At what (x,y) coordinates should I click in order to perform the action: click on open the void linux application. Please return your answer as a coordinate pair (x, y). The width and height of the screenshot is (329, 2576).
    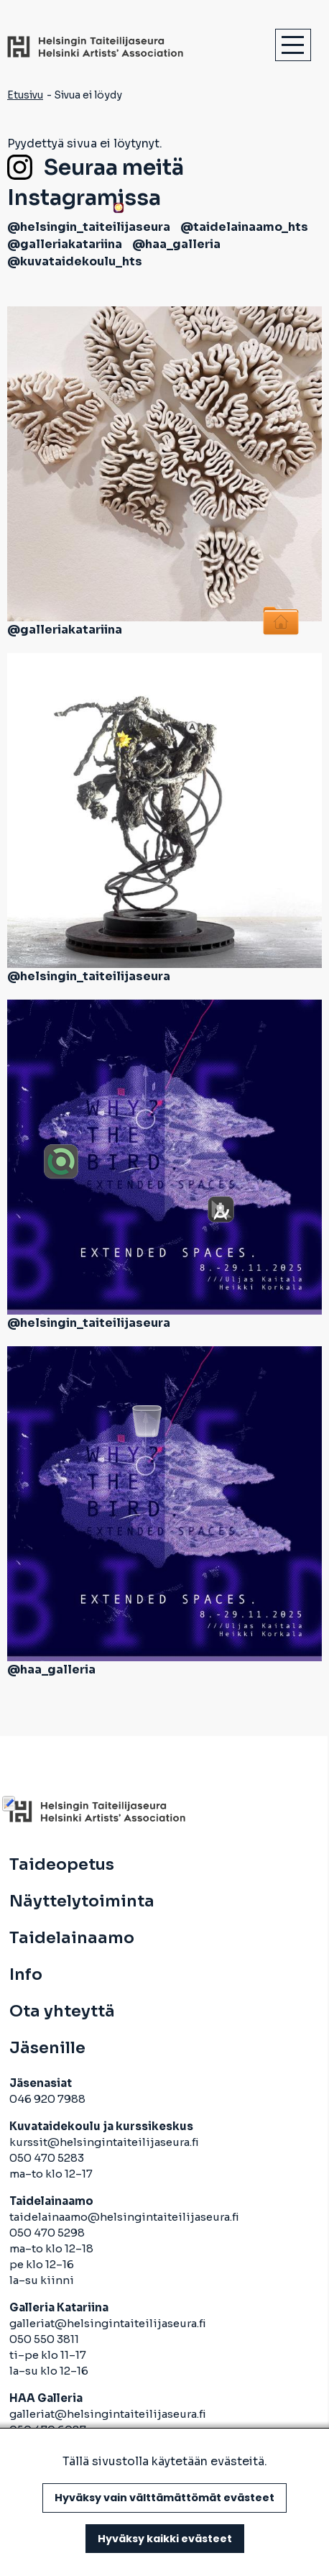
    Looking at the image, I should click on (61, 1161).